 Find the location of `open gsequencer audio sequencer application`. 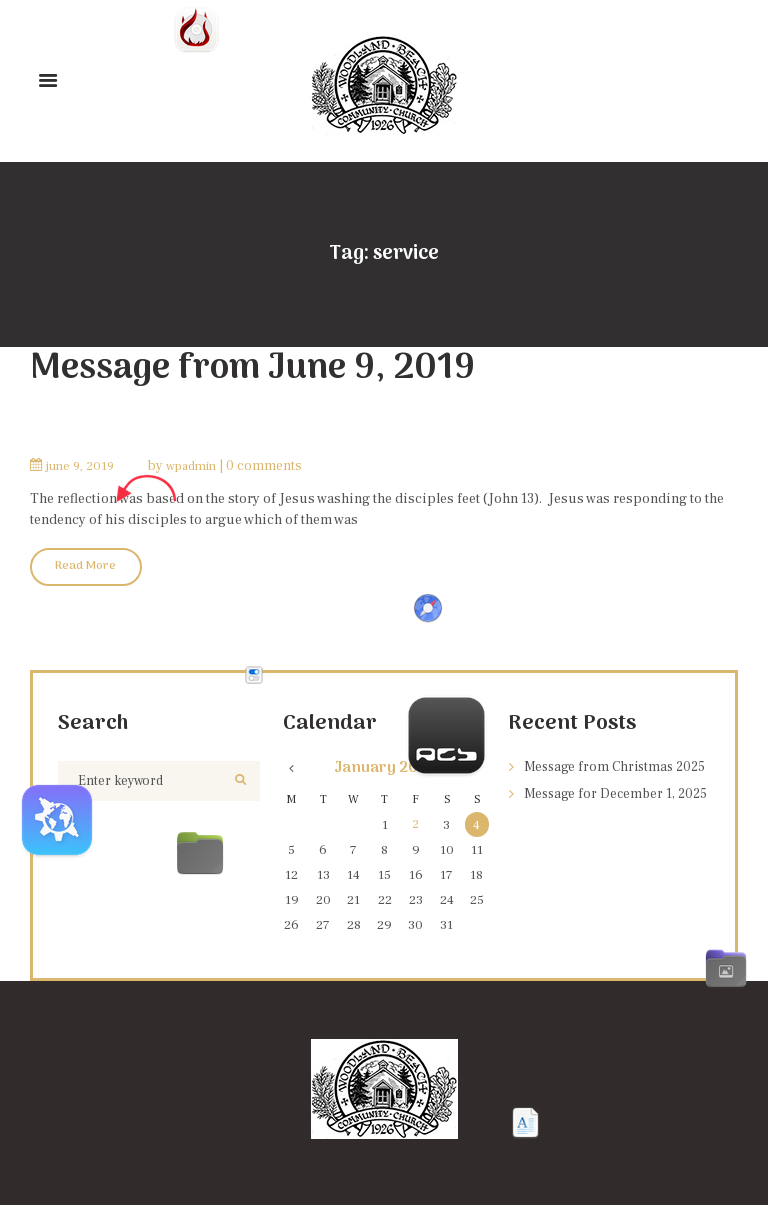

open gsequencer audio sequencer application is located at coordinates (446, 735).